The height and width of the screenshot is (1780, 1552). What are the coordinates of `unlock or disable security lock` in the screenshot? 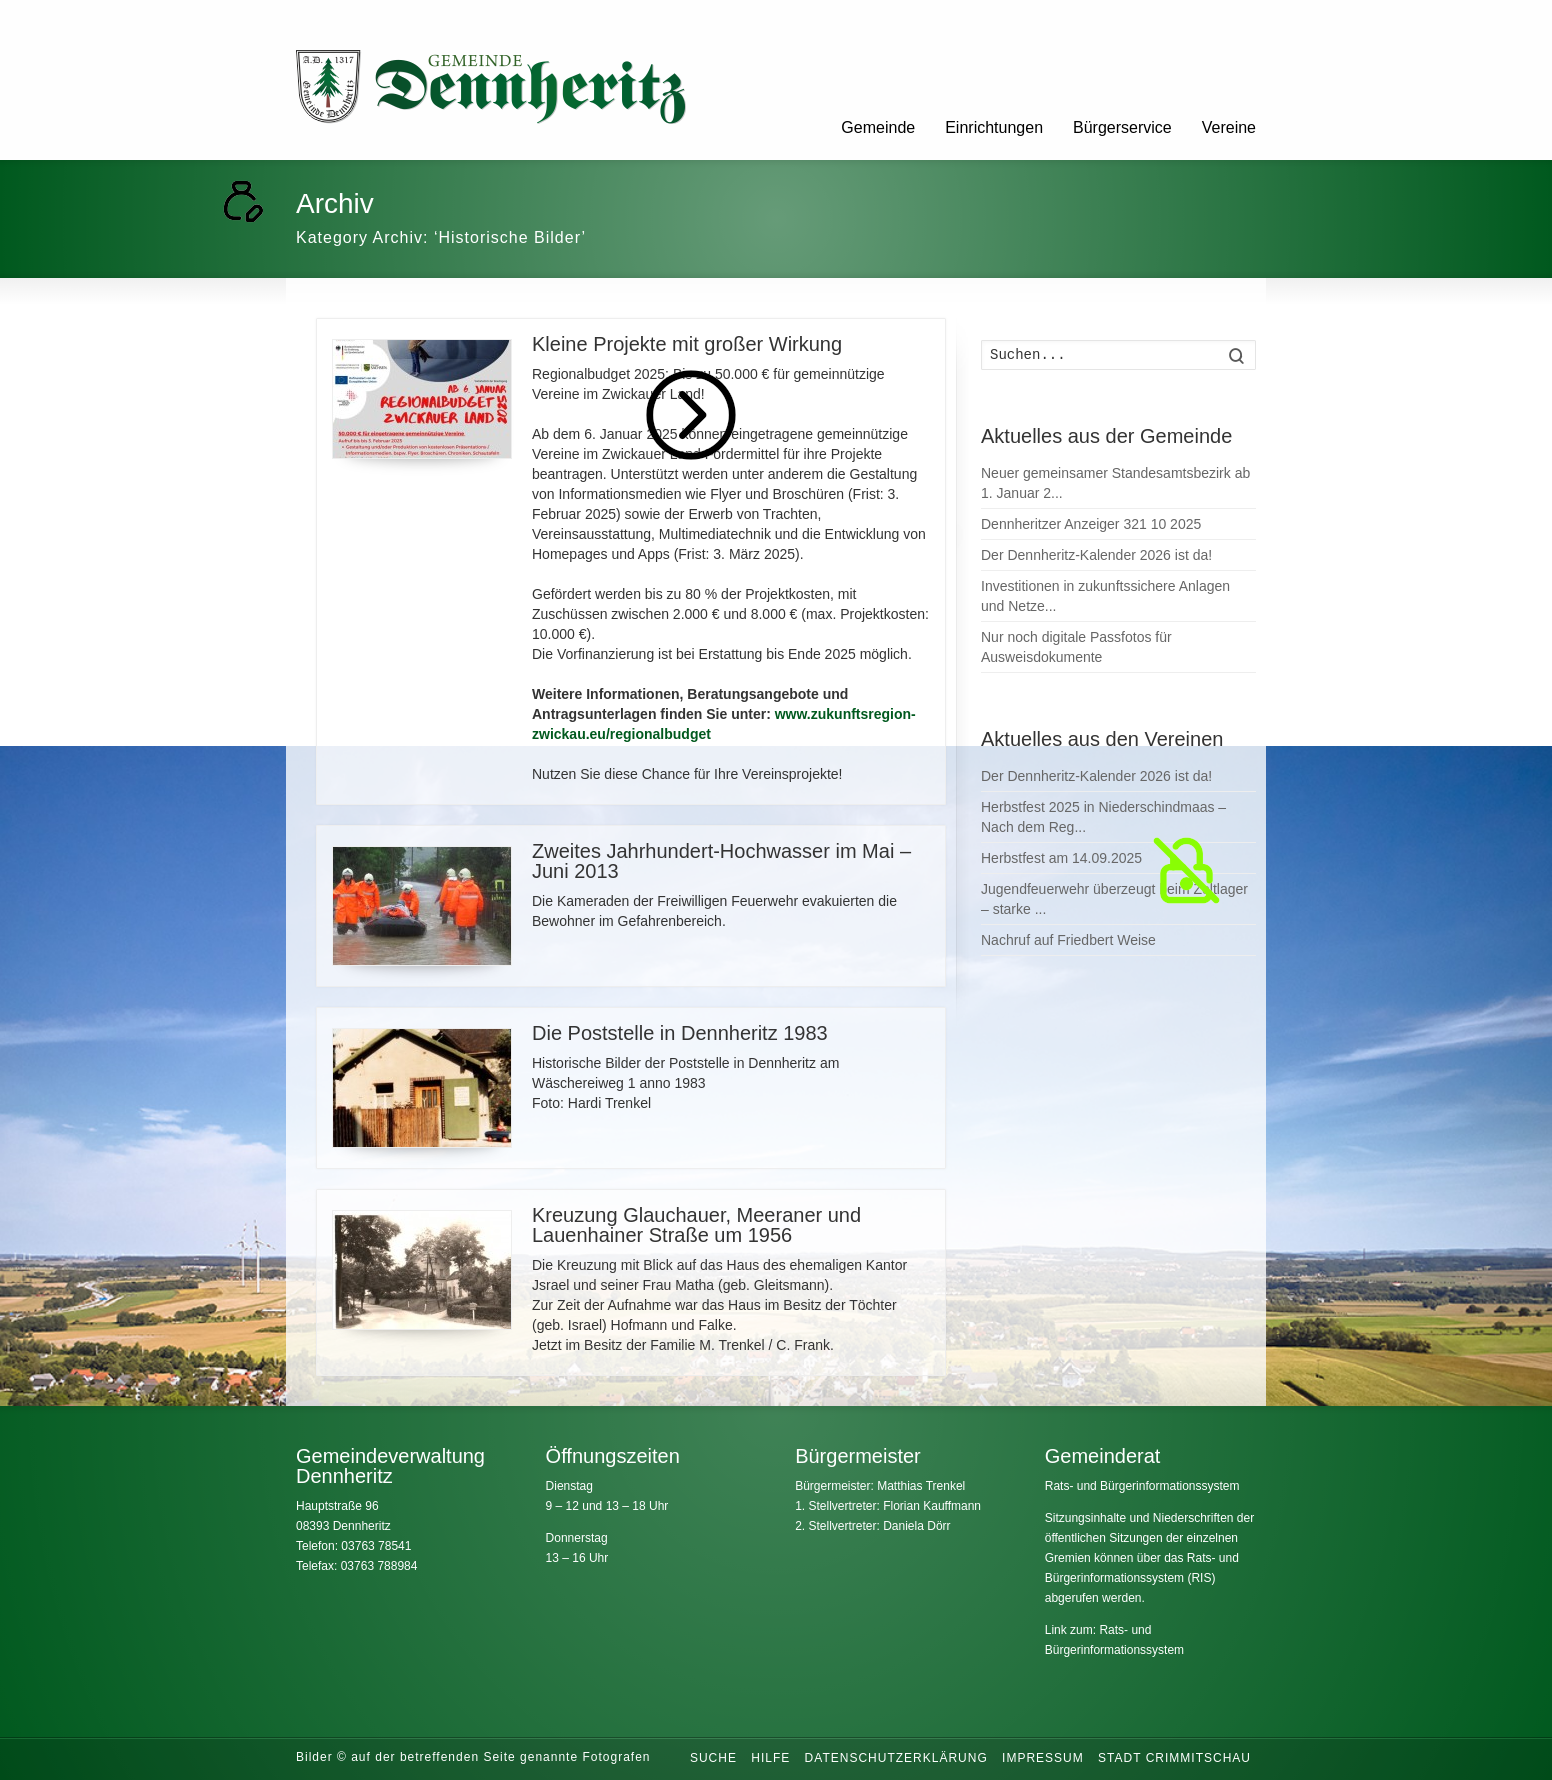 It's located at (1186, 870).